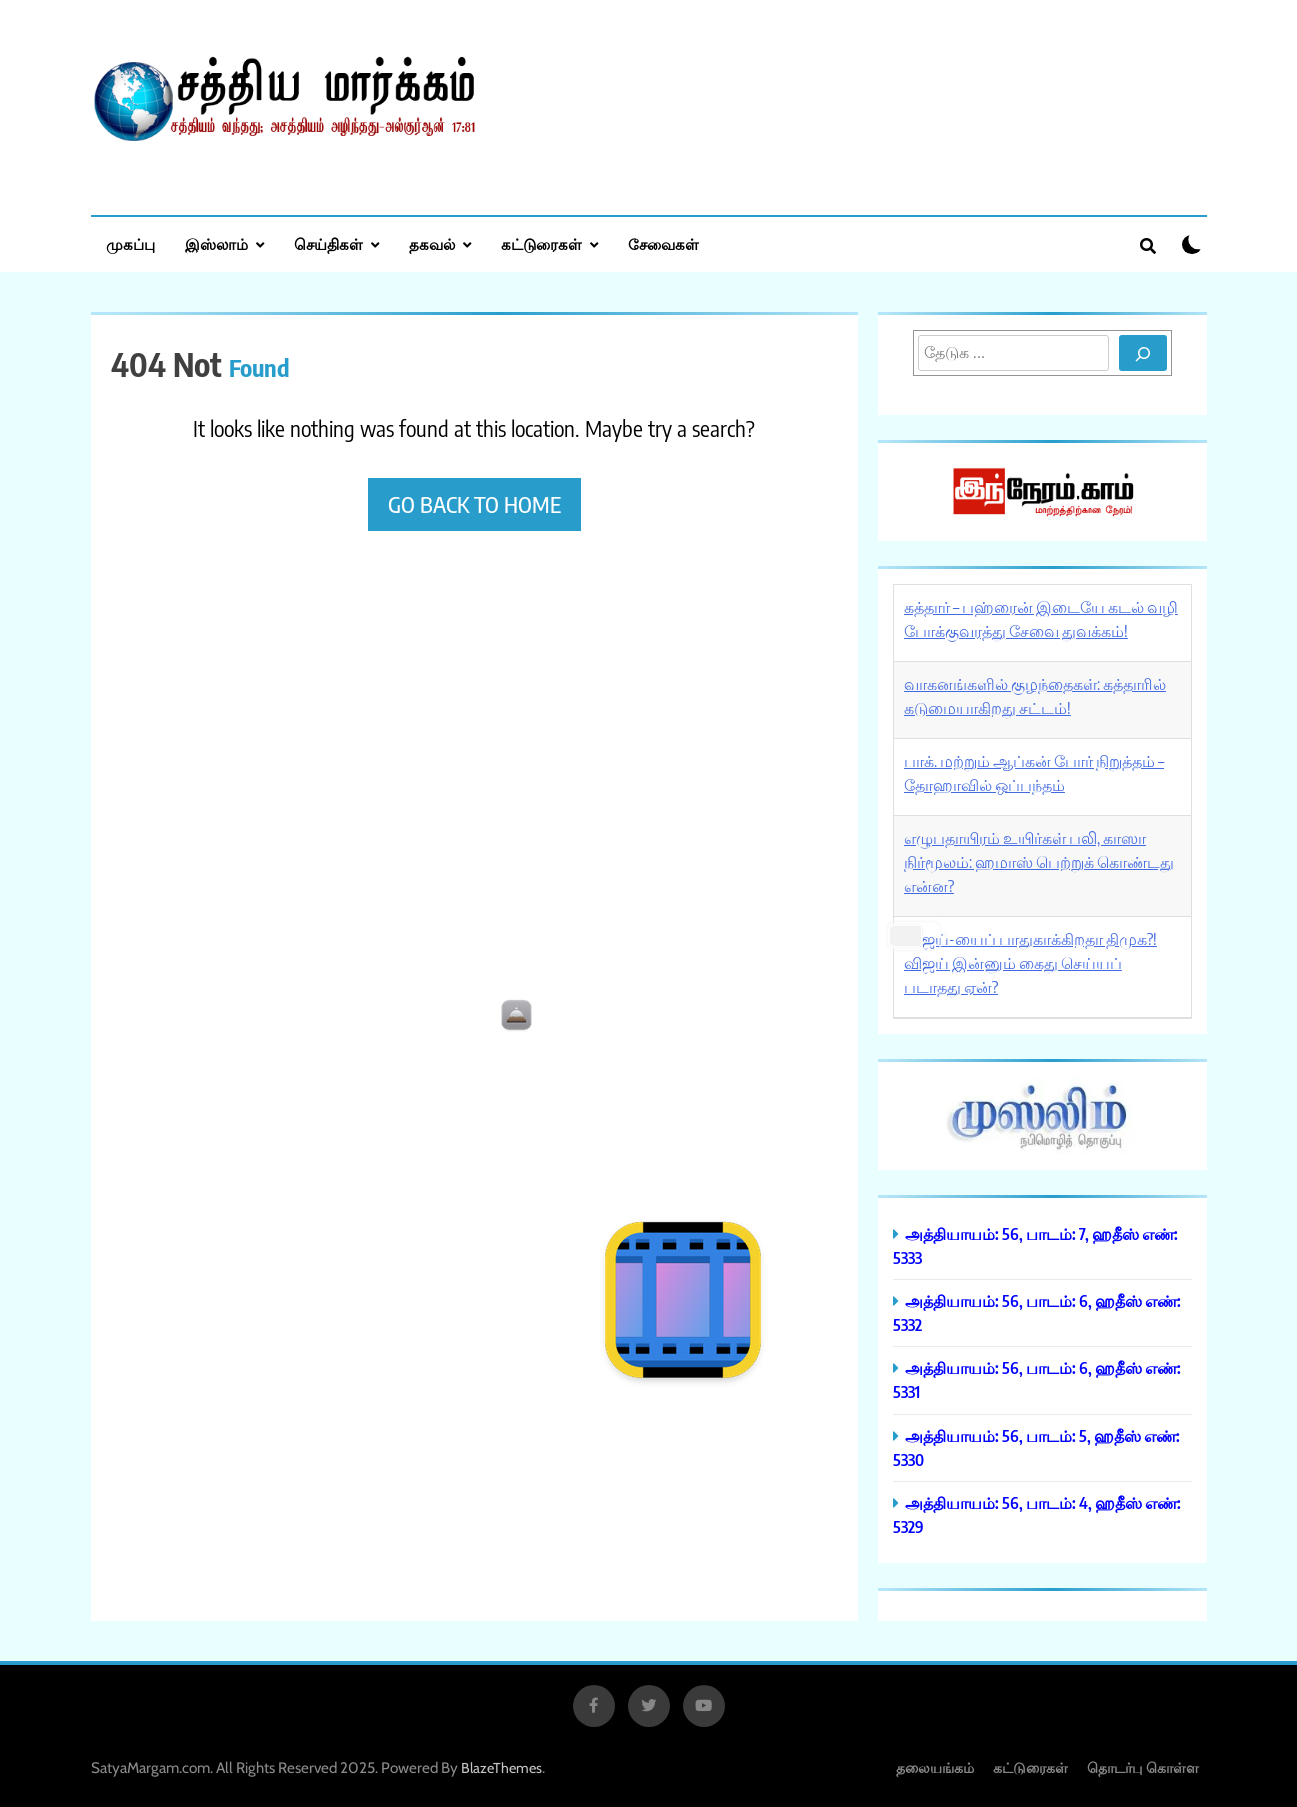 The height and width of the screenshot is (1807, 1297). Describe the element at coordinates (683, 1300) in the screenshot. I see `open video trimmer app` at that location.